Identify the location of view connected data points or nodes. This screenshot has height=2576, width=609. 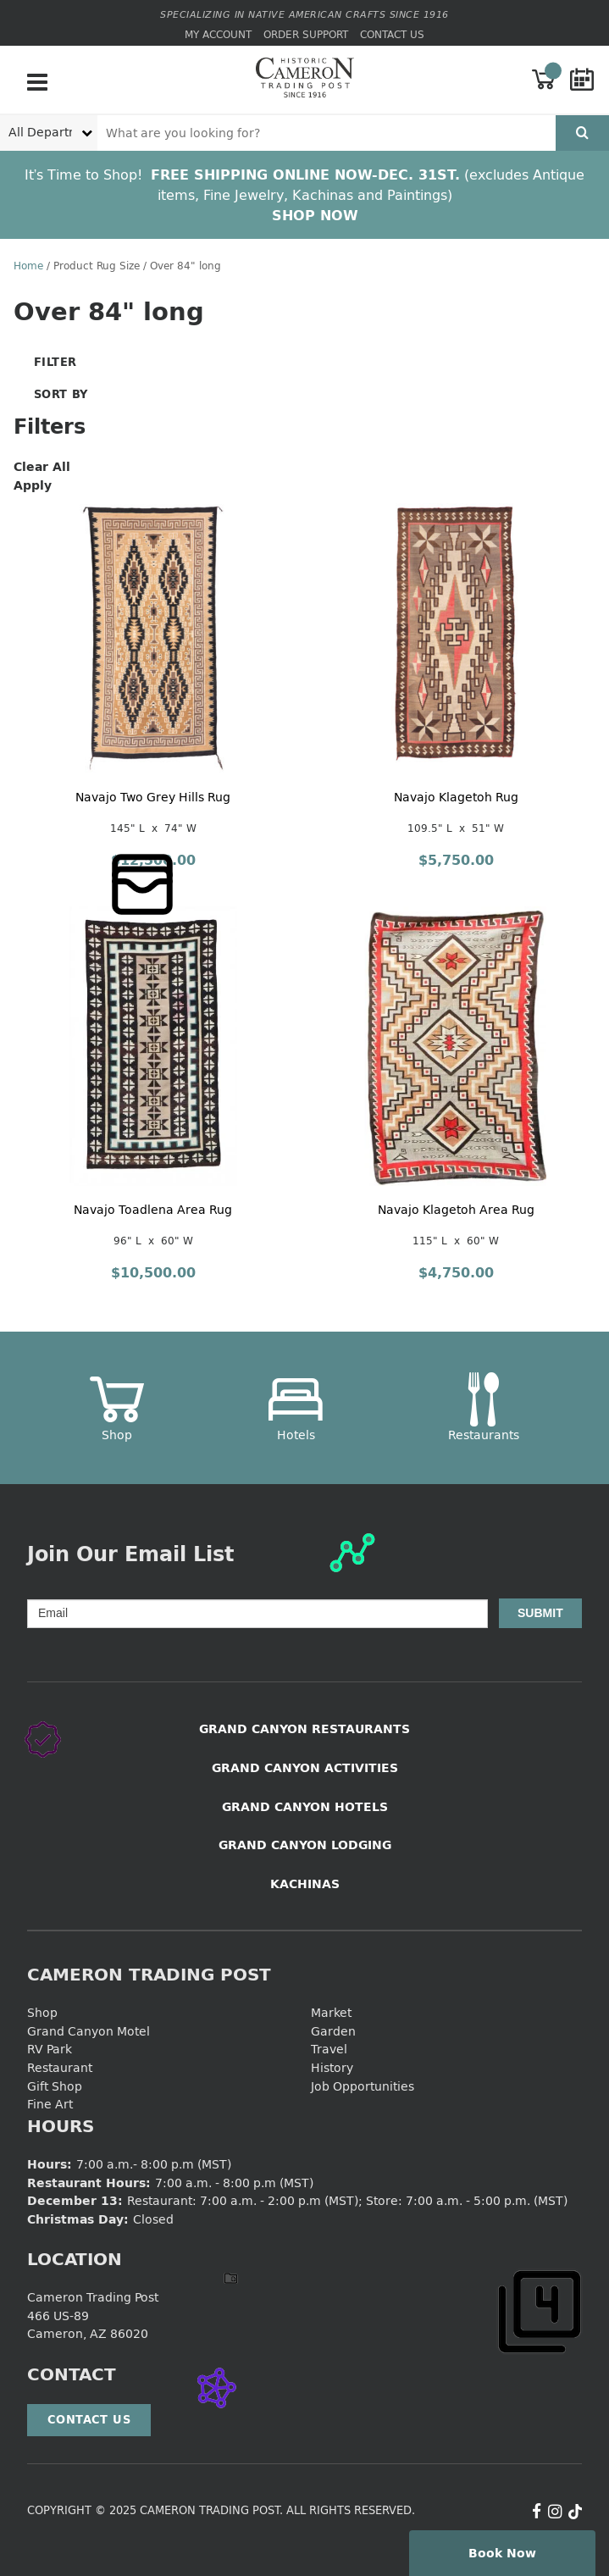
(352, 1553).